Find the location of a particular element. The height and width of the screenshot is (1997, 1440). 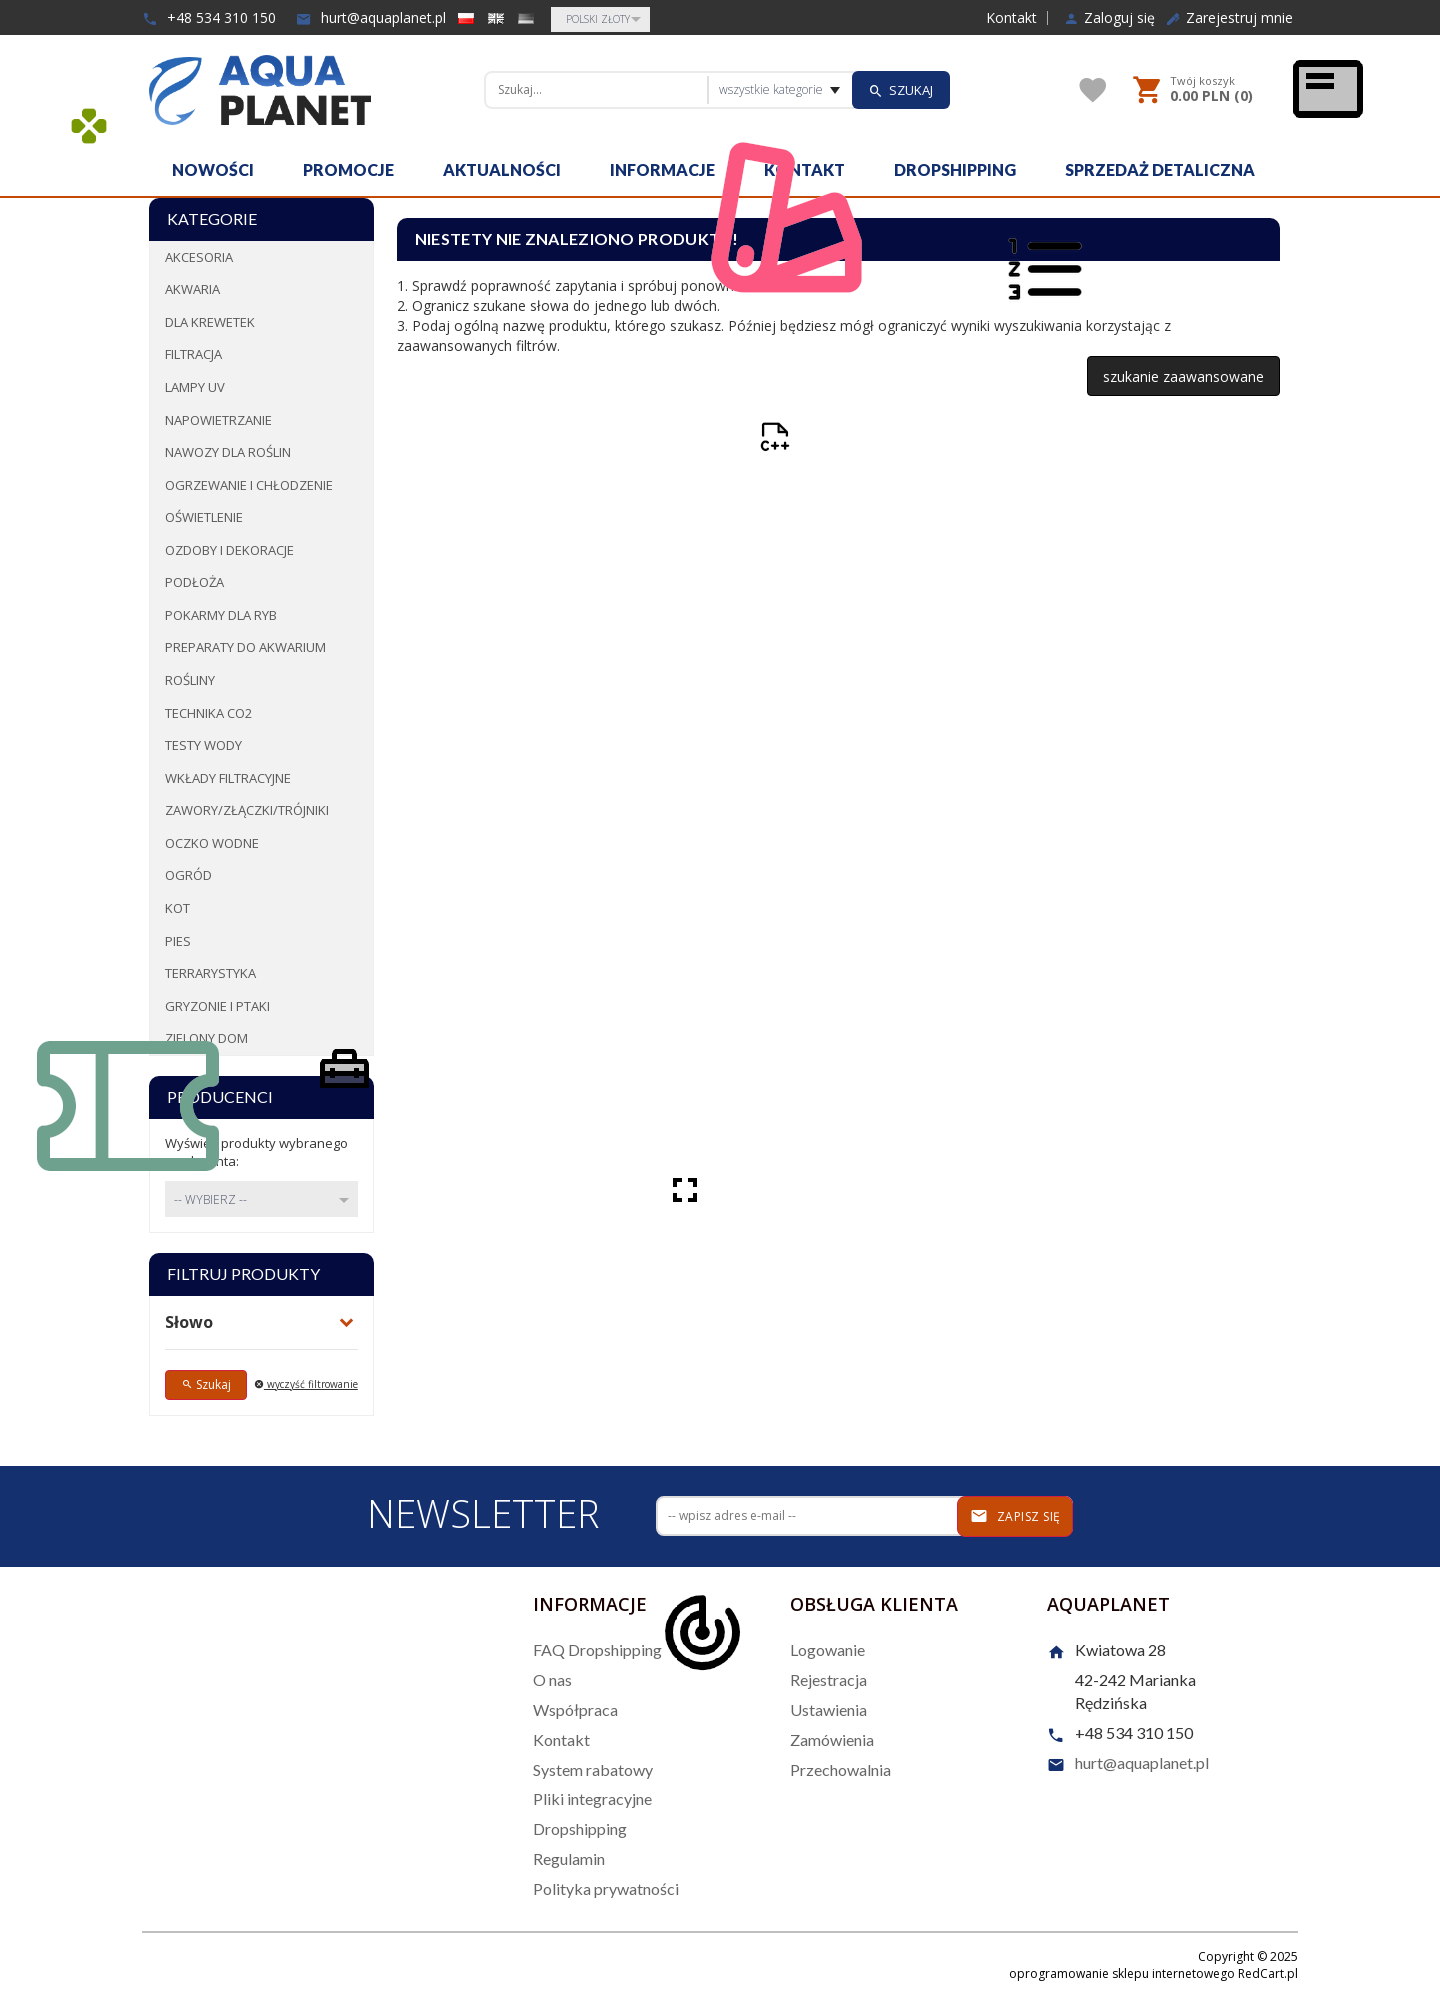

view featured playlist is located at coordinates (1328, 89).